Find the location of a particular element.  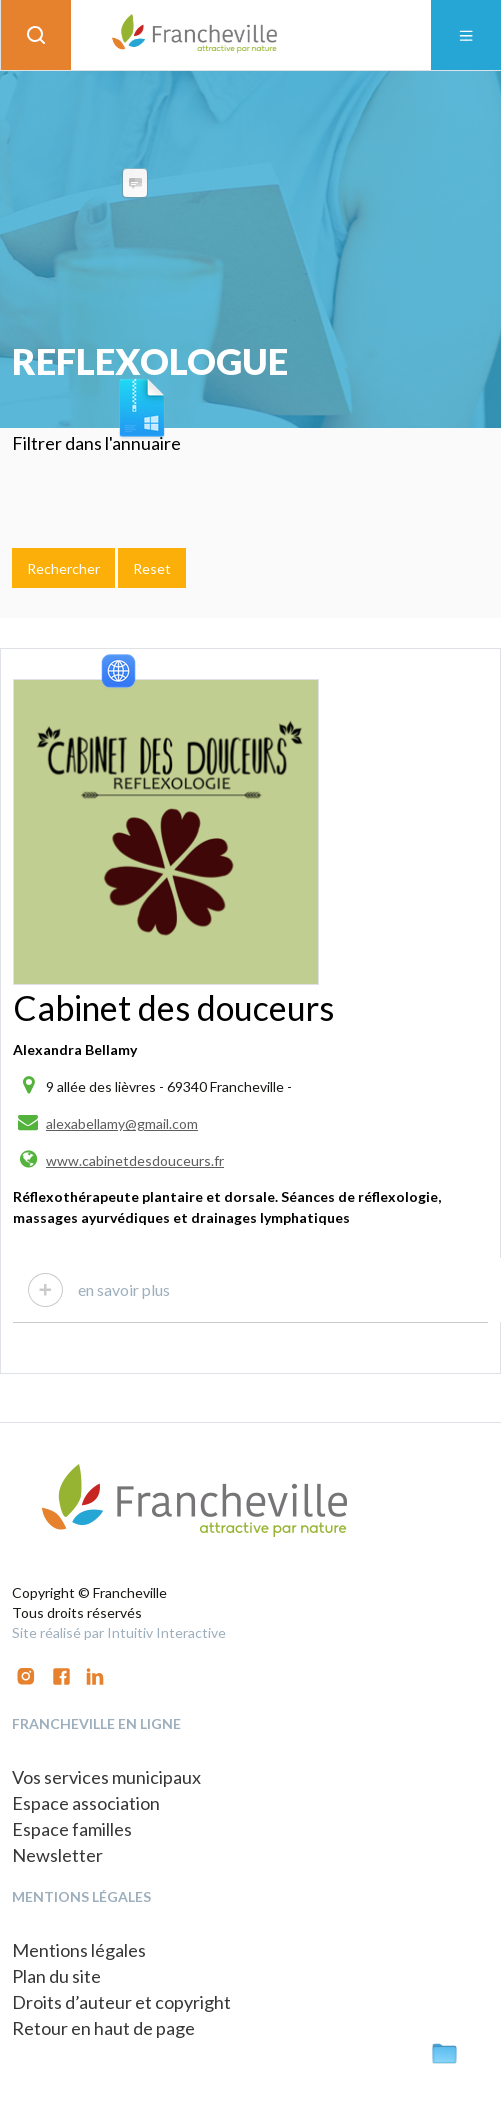

folder template for creating custom folder icons is located at coordinates (444, 2053).